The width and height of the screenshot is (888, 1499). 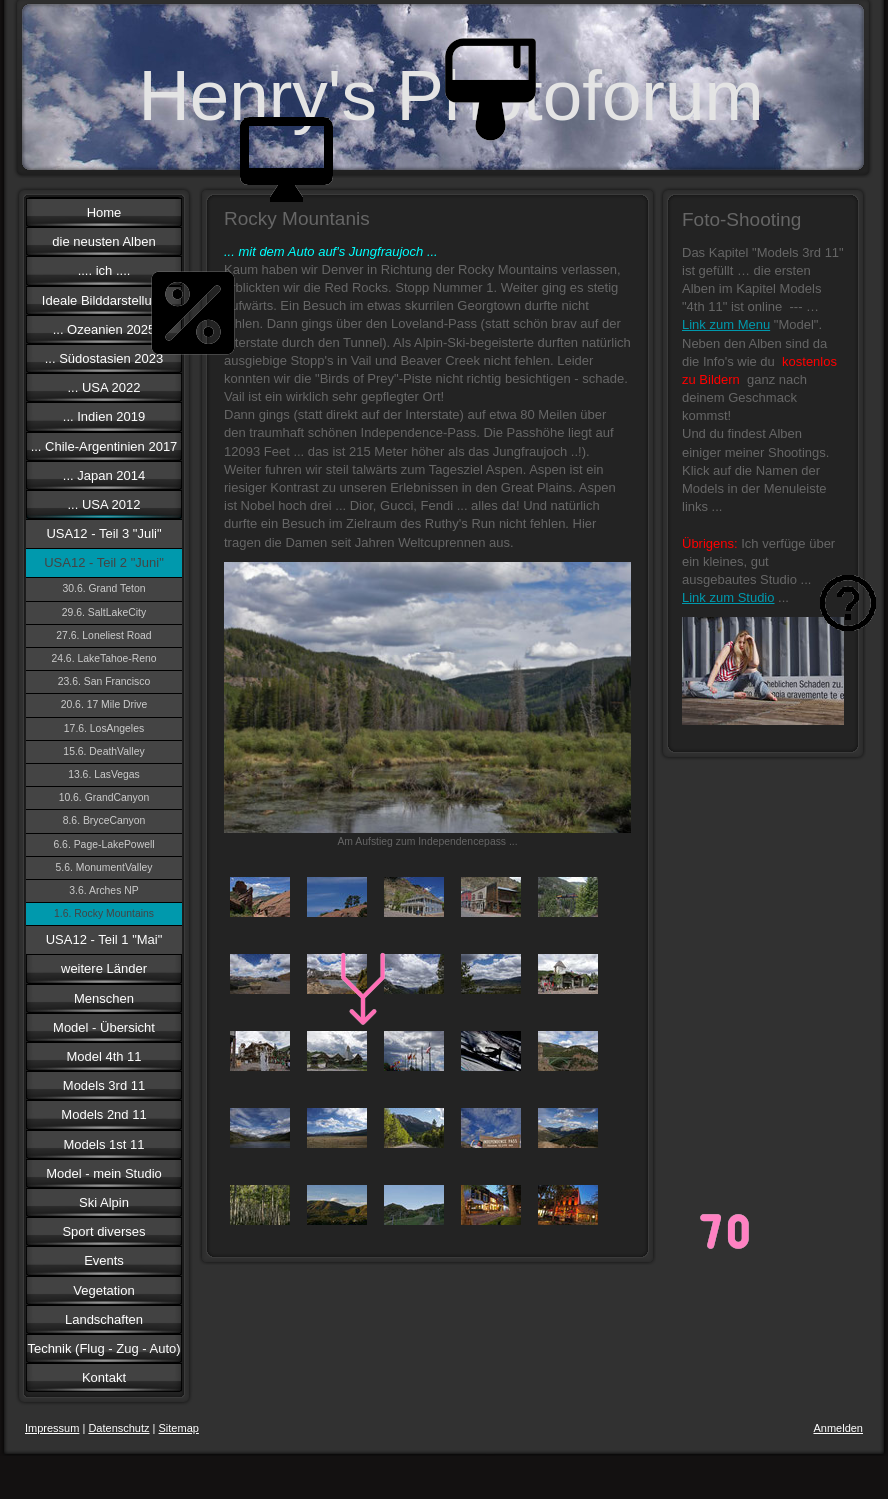 I want to click on indicates a count or quantity of 70, so click(x=724, y=1231).